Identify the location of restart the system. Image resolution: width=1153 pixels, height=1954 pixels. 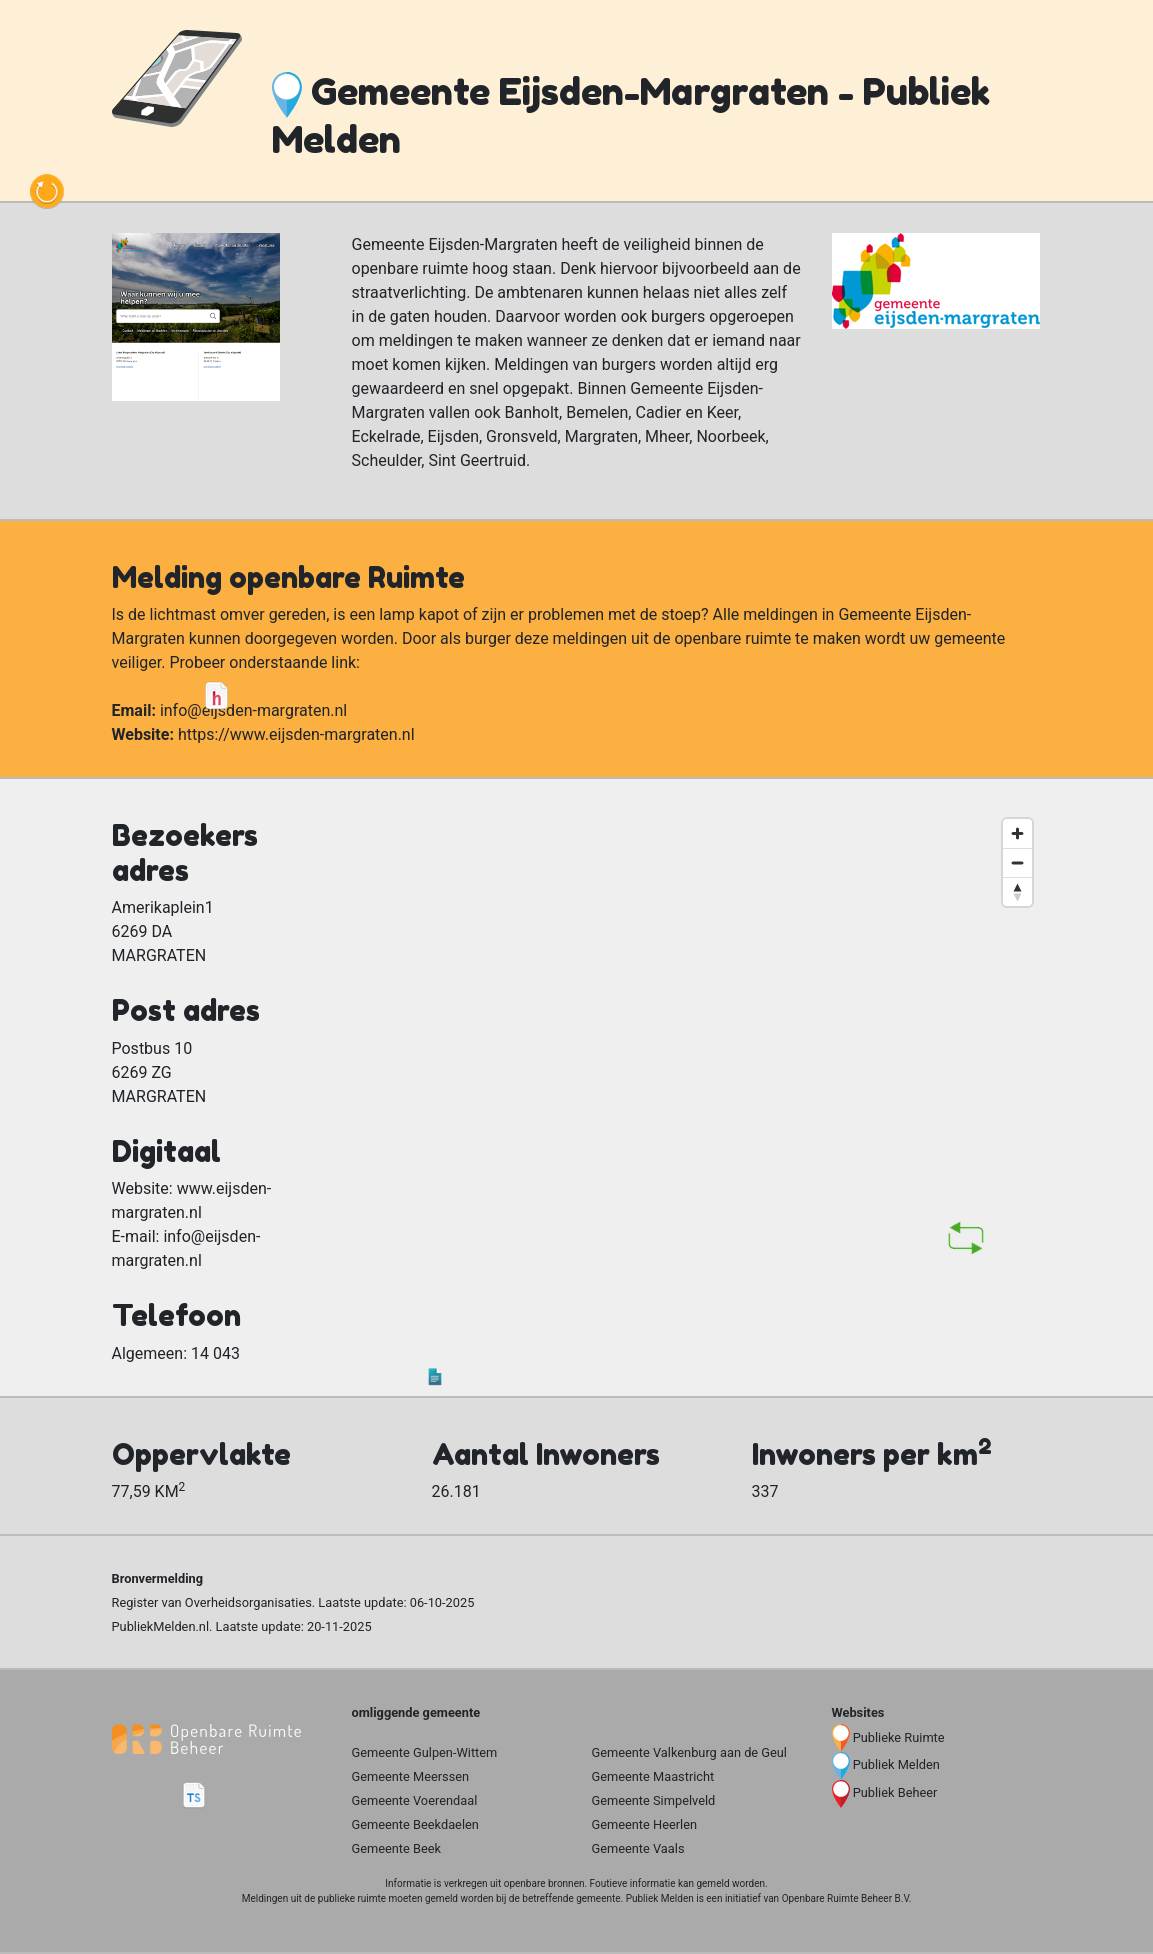
(47, 191).